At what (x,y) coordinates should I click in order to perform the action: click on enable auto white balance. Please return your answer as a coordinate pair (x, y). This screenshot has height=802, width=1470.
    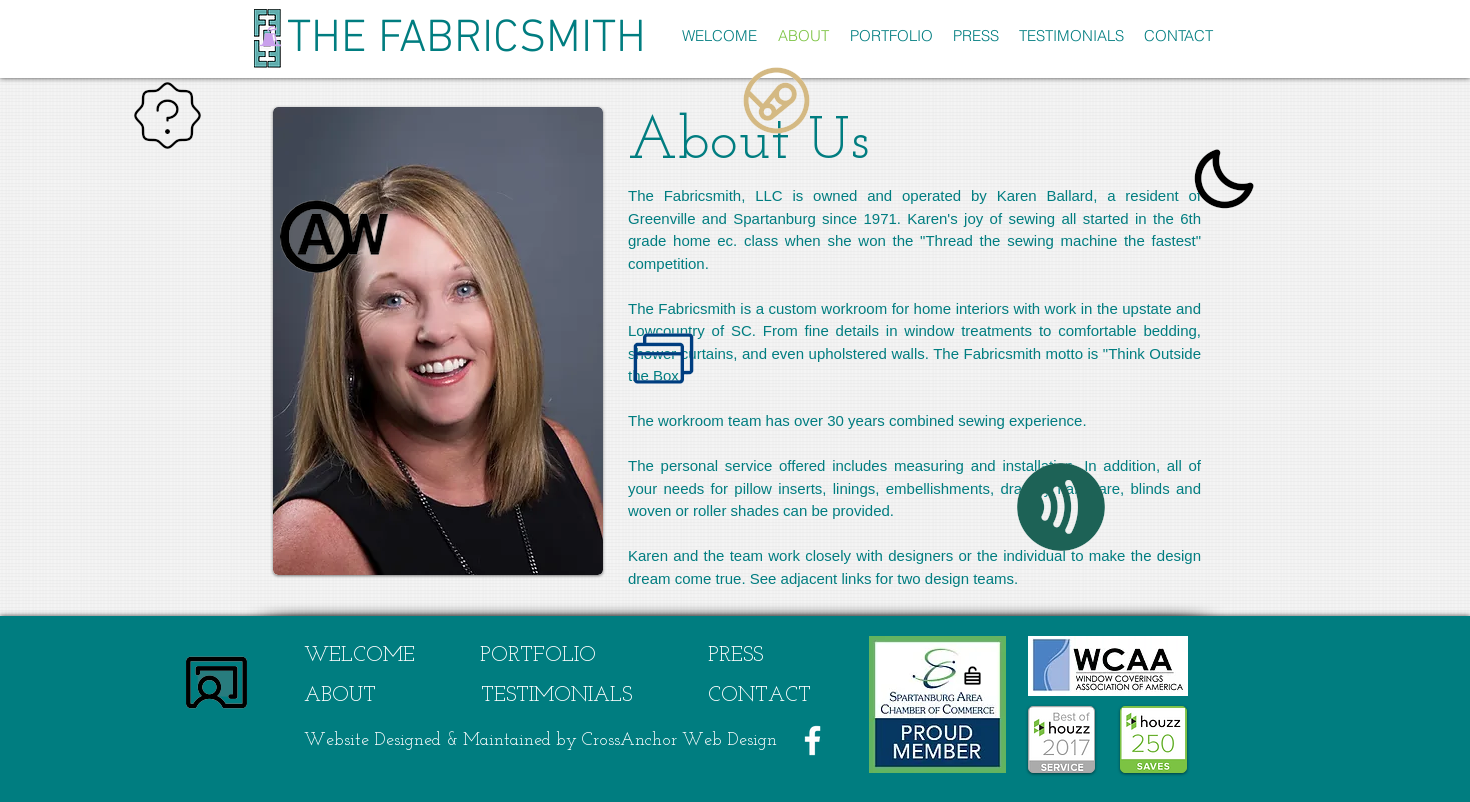
    Looking at the image, I should click on (334, 236).